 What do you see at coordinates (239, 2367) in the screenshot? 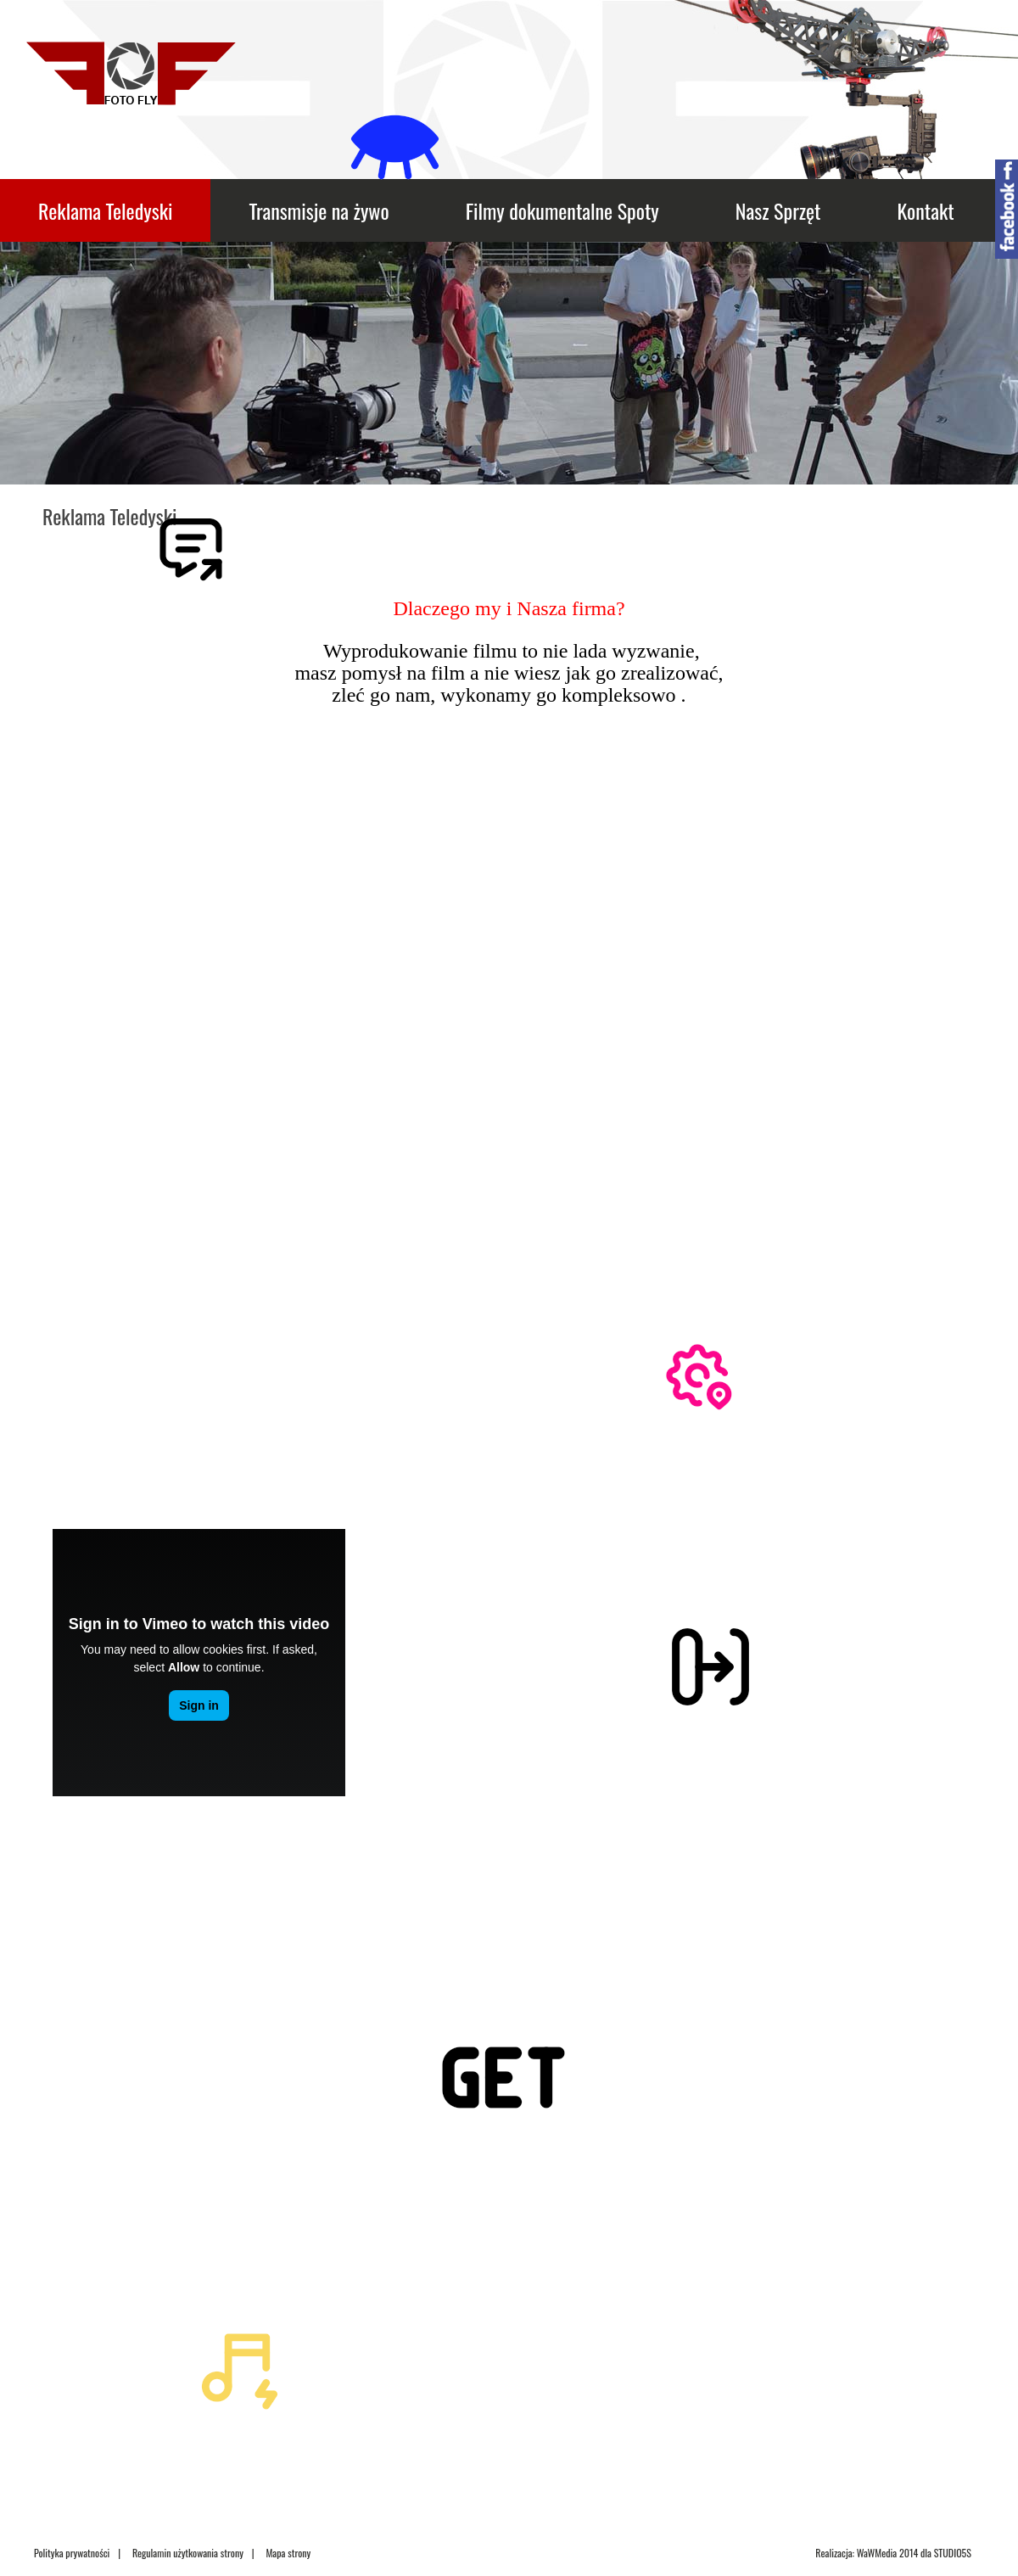
I see `quick download or flash access to music` at bounding box center [239, 2367].